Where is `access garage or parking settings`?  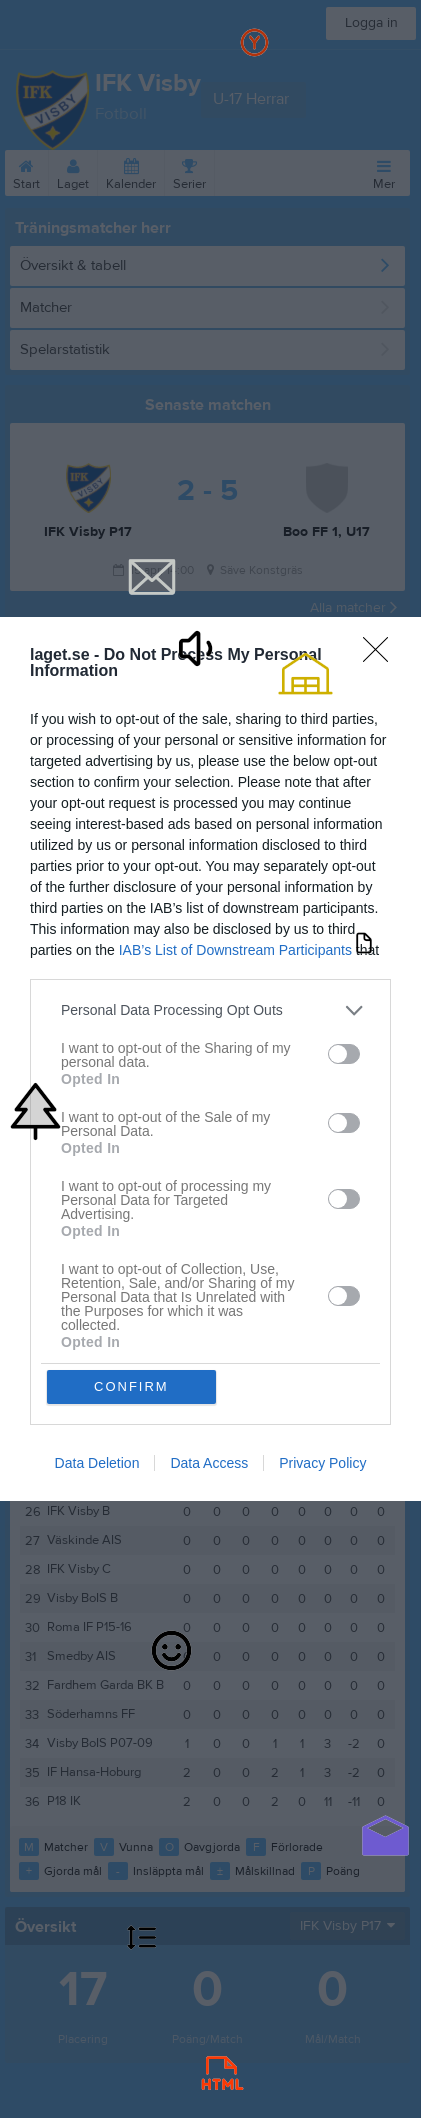
access garage or parking settings is located at coordinates (305, 676).